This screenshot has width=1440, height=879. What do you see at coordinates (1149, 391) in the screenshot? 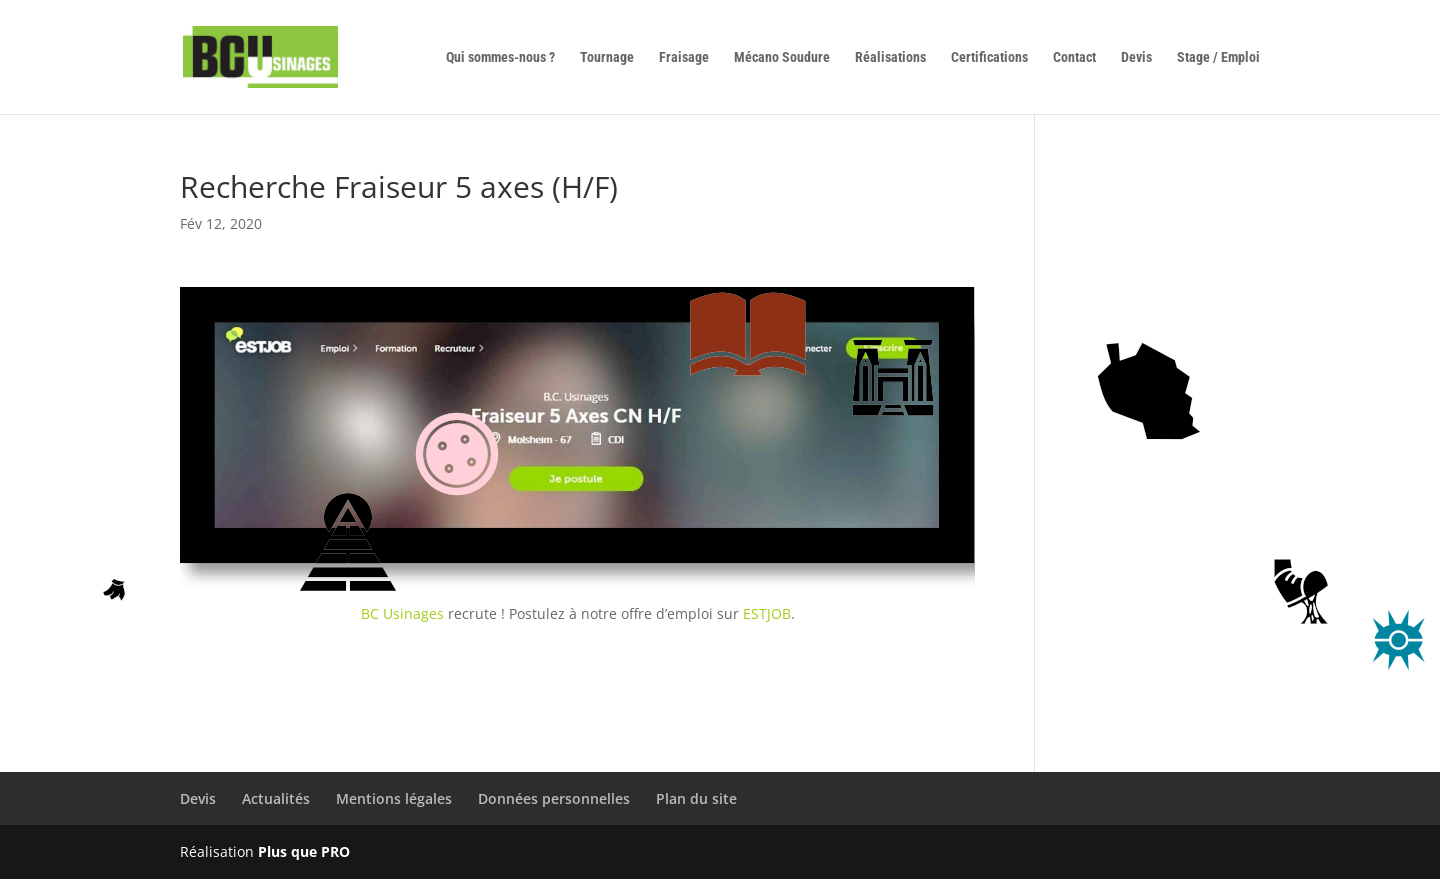
I see `select tanzania as your country or region` at bounding box center [1149, 391].